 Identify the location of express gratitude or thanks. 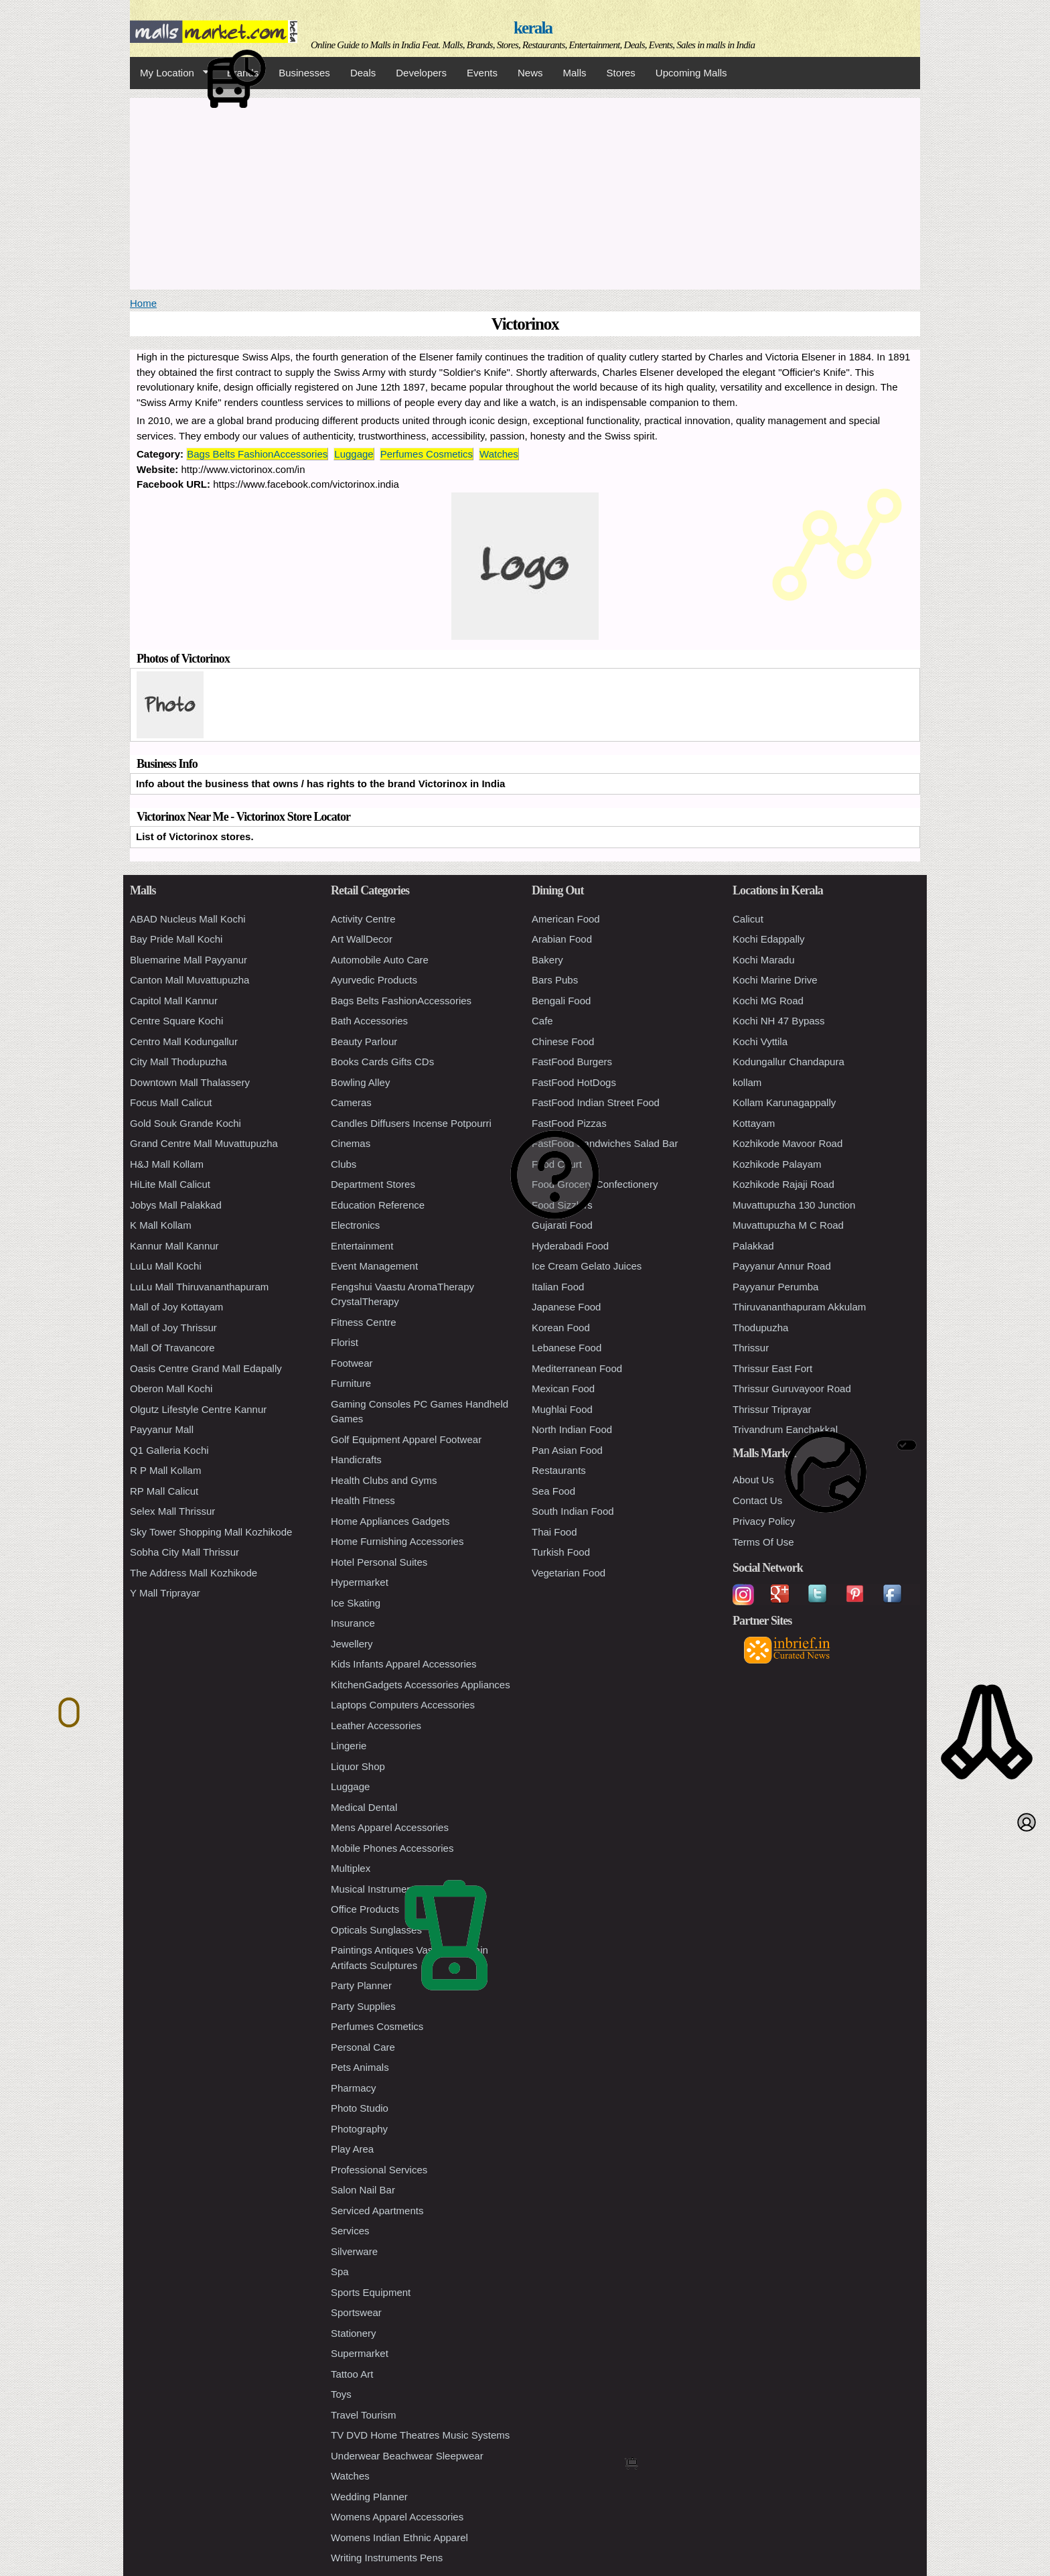
(986, 1733).